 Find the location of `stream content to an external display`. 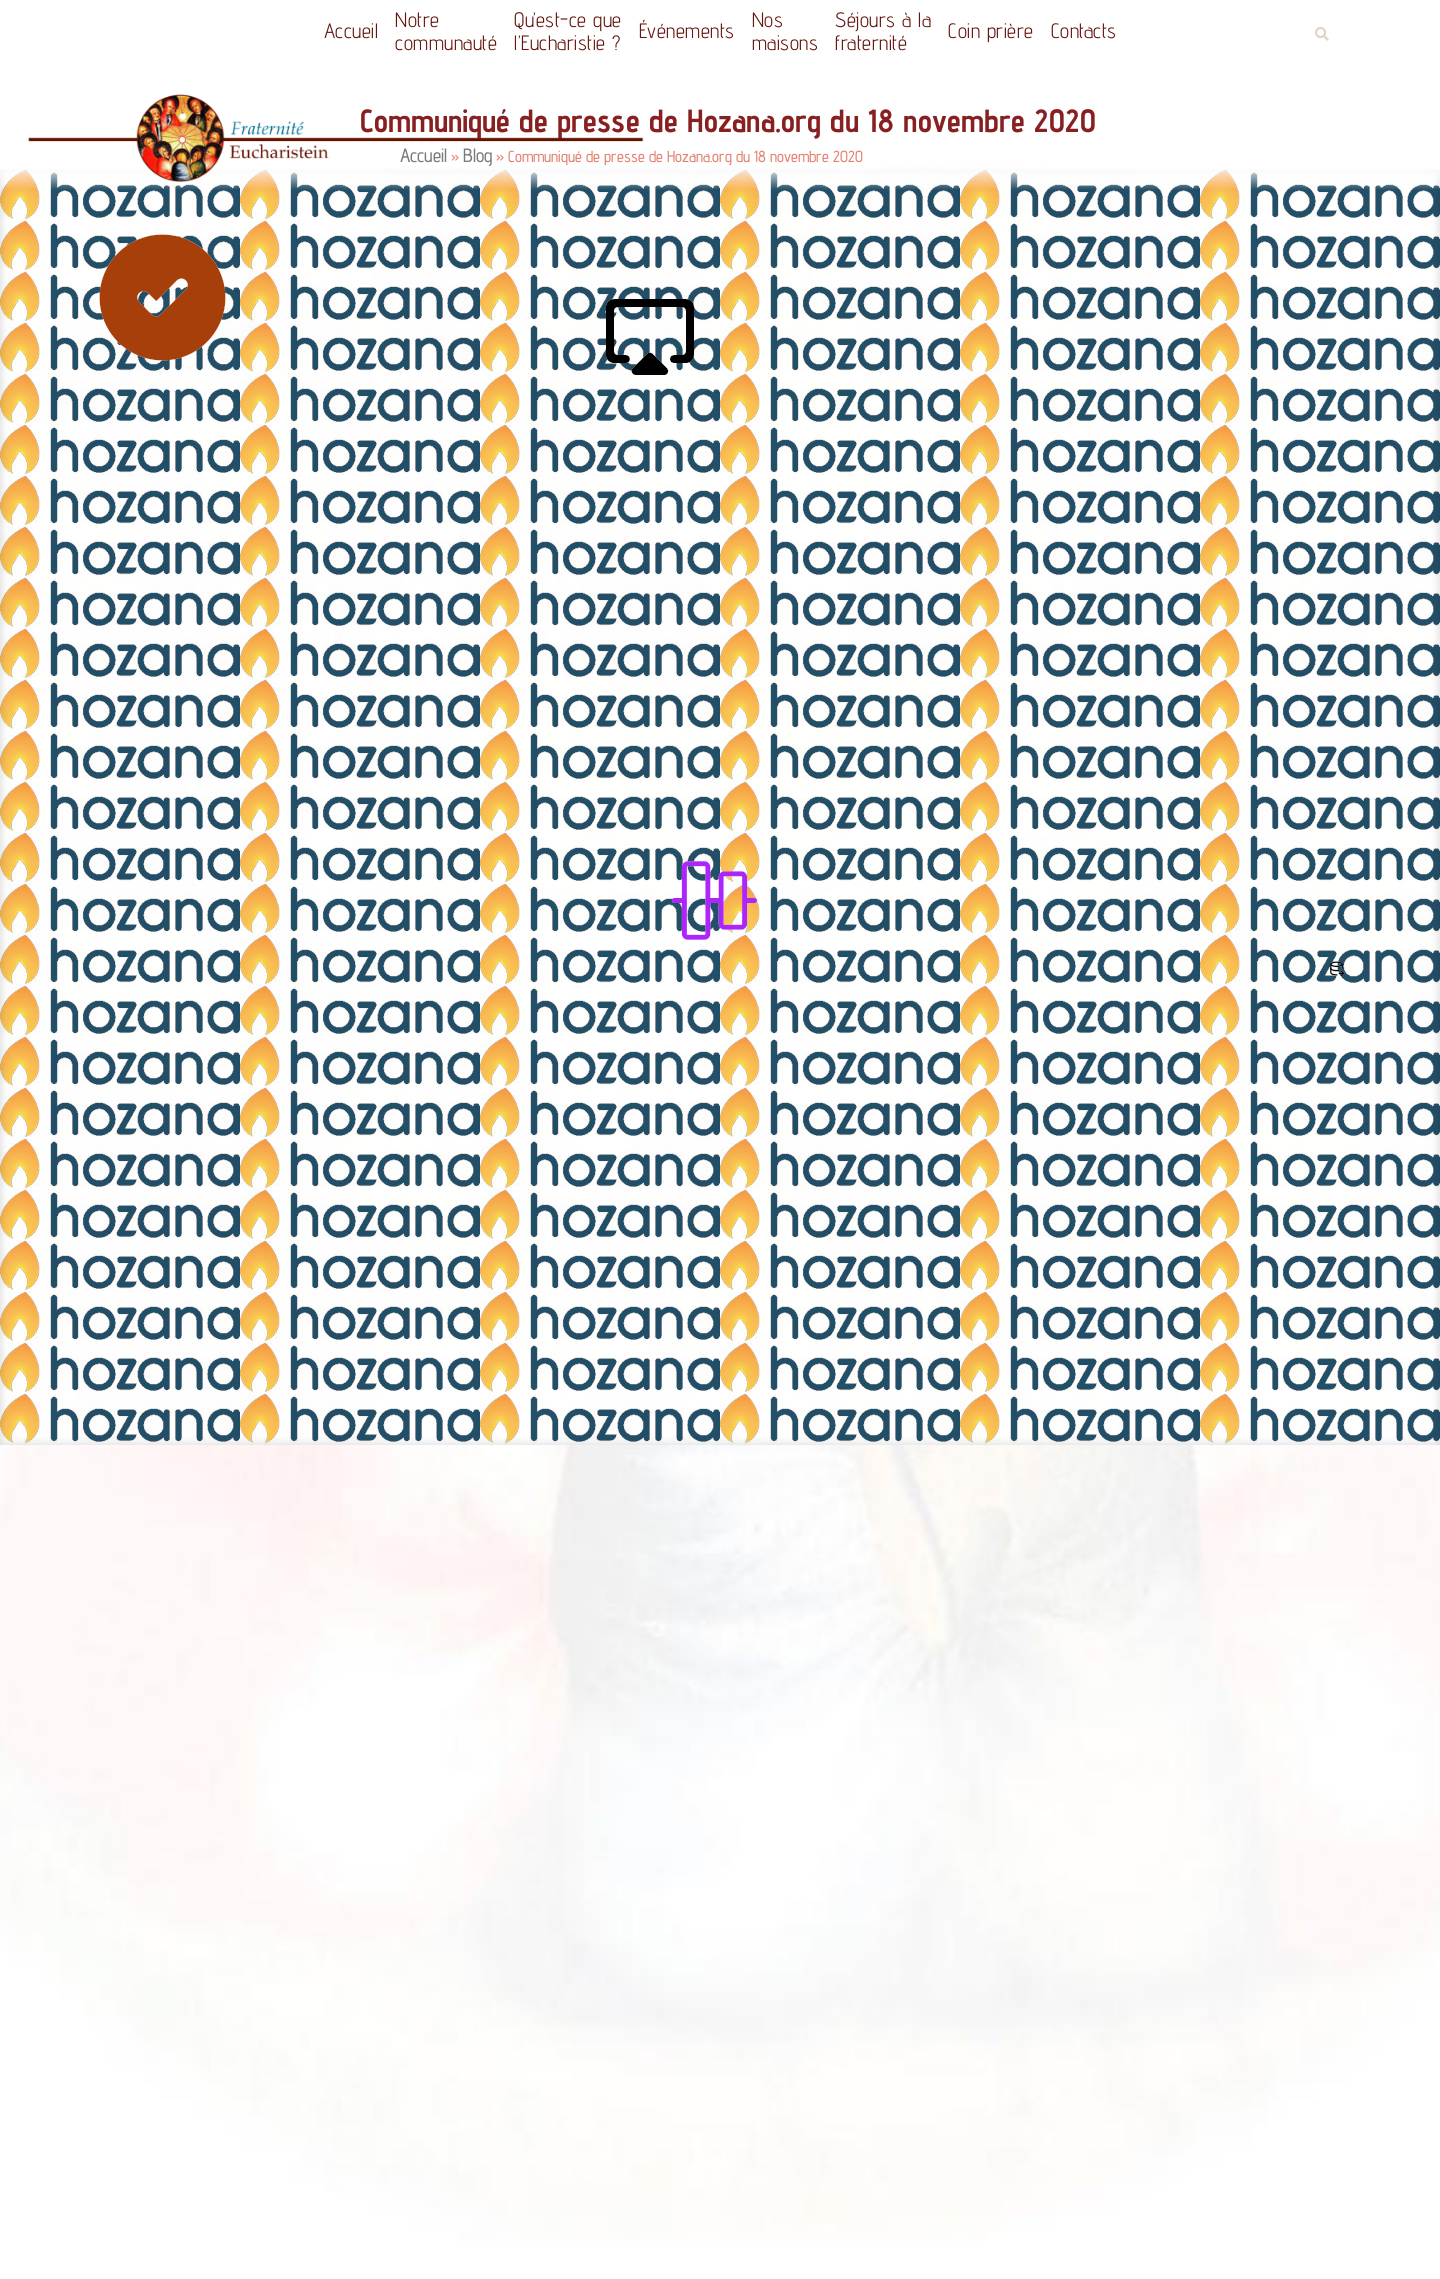

stream content to an external display is located at coordinates (650, 335).